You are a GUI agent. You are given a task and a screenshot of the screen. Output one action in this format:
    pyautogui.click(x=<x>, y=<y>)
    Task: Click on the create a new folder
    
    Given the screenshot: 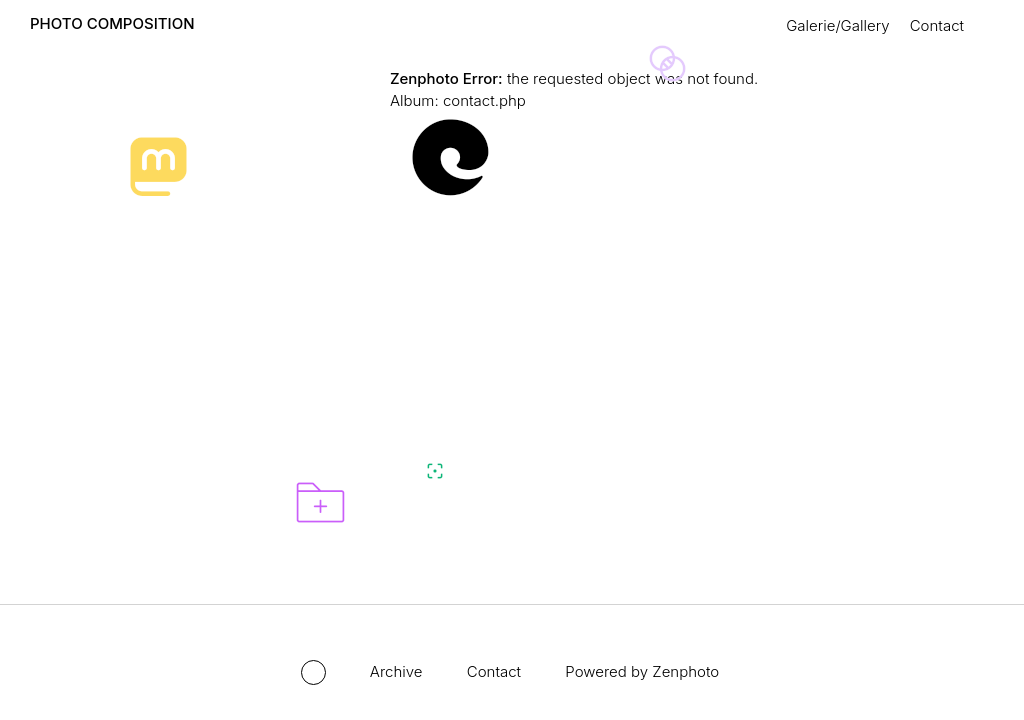 What is the action you would take?
    pyautogui.click(x=320, y=502)
    